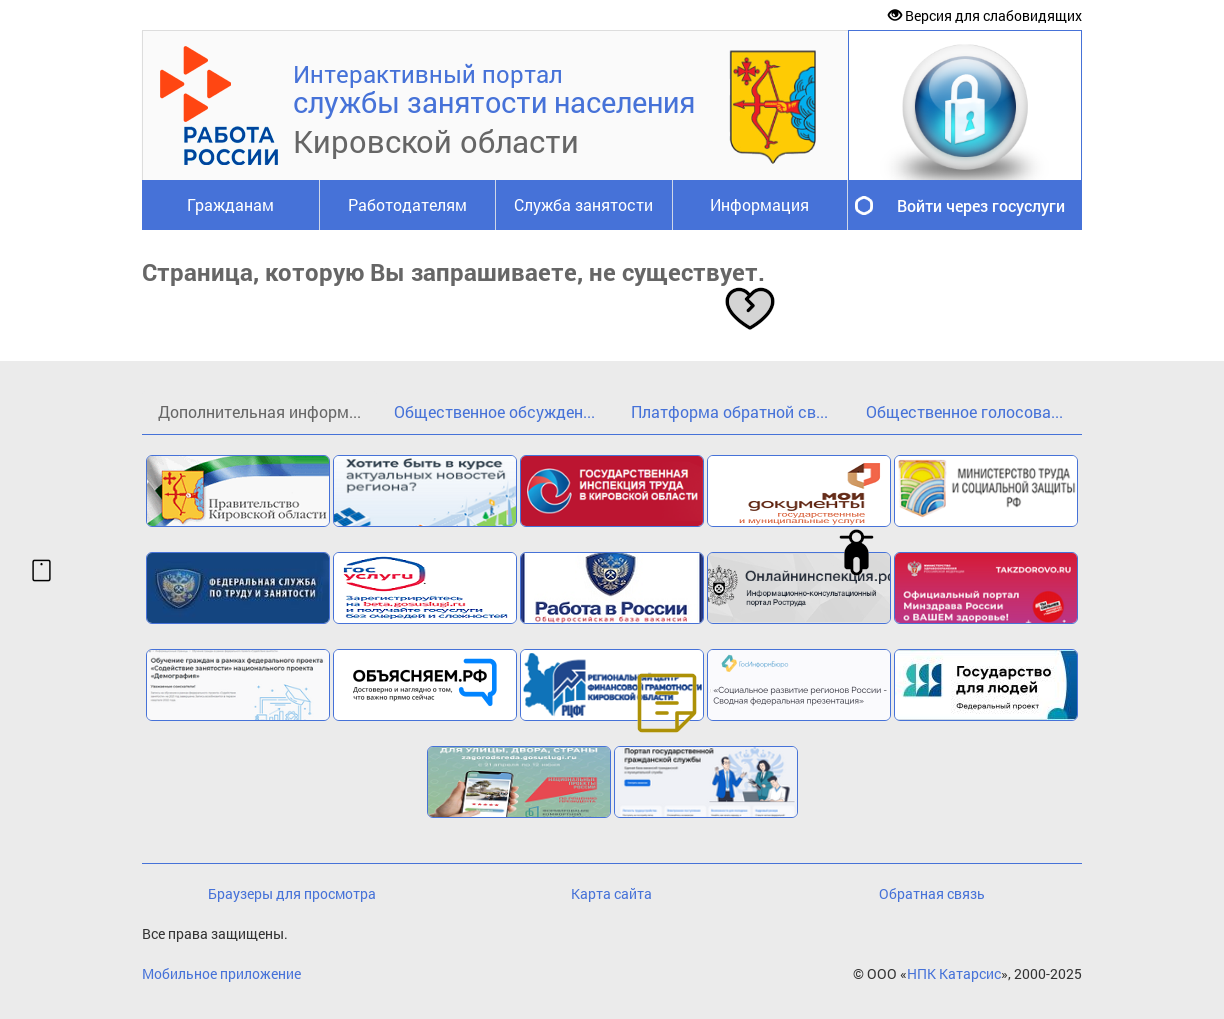 This screenshot has width=1224, height=1019. I want to click on create a new note, so click(667, 703).